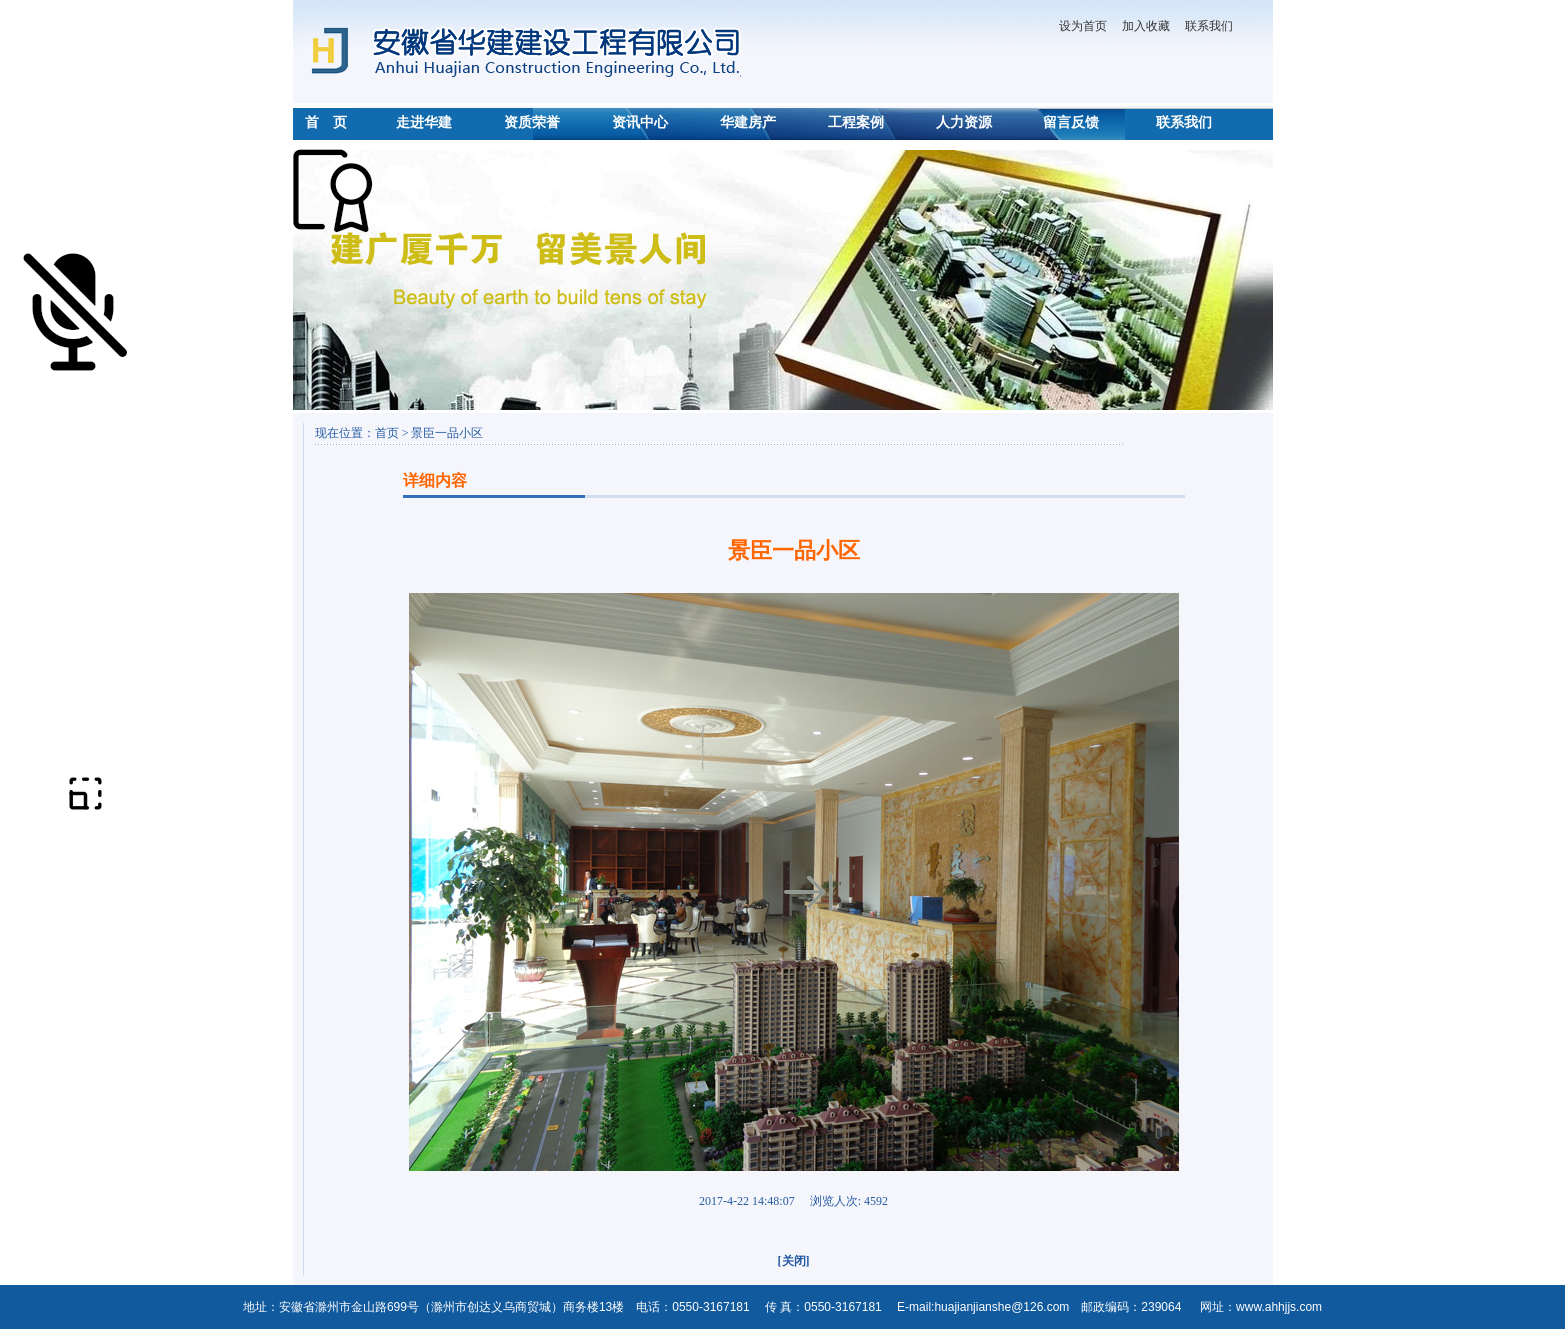  Describe the element at coordinates (85, 793) in the screenshot. I see `resize an element or window` at that location.